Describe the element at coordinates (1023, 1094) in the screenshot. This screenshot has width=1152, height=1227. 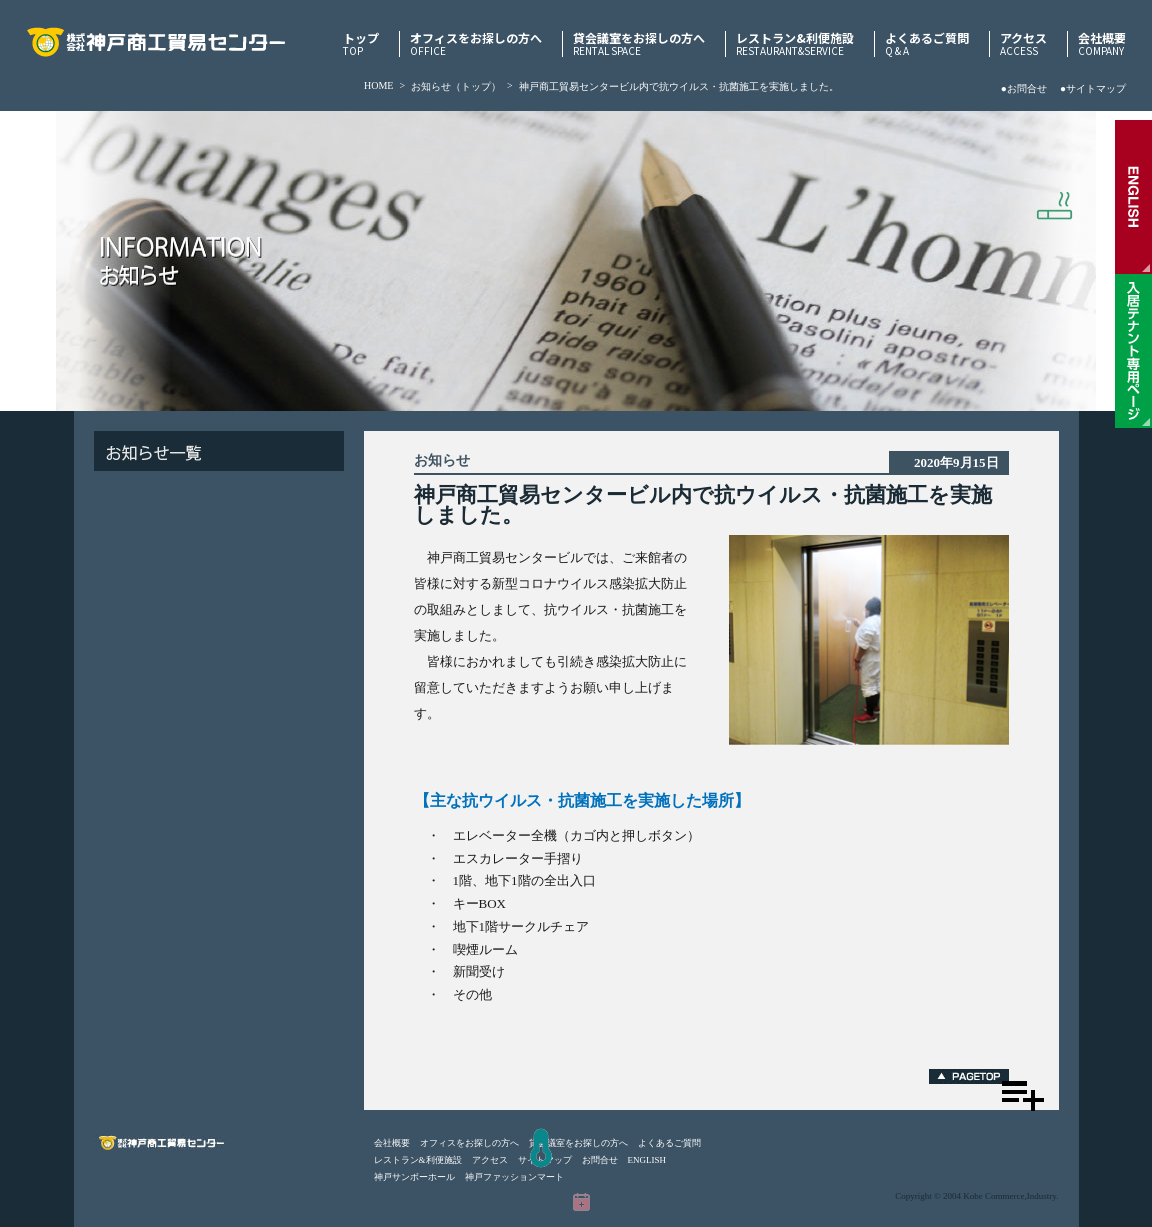
I see `add a new item to your playlist` at that location.